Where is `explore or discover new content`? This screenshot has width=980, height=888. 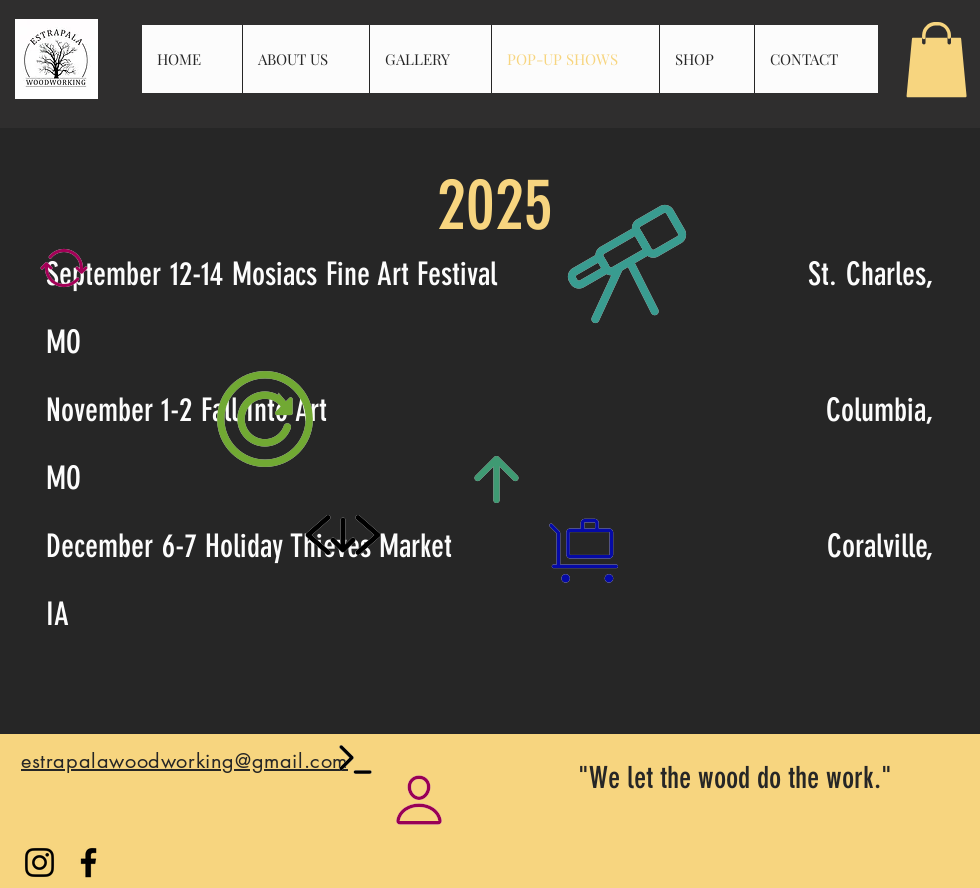 explore or discover new content is located at coordinates (627, 264).